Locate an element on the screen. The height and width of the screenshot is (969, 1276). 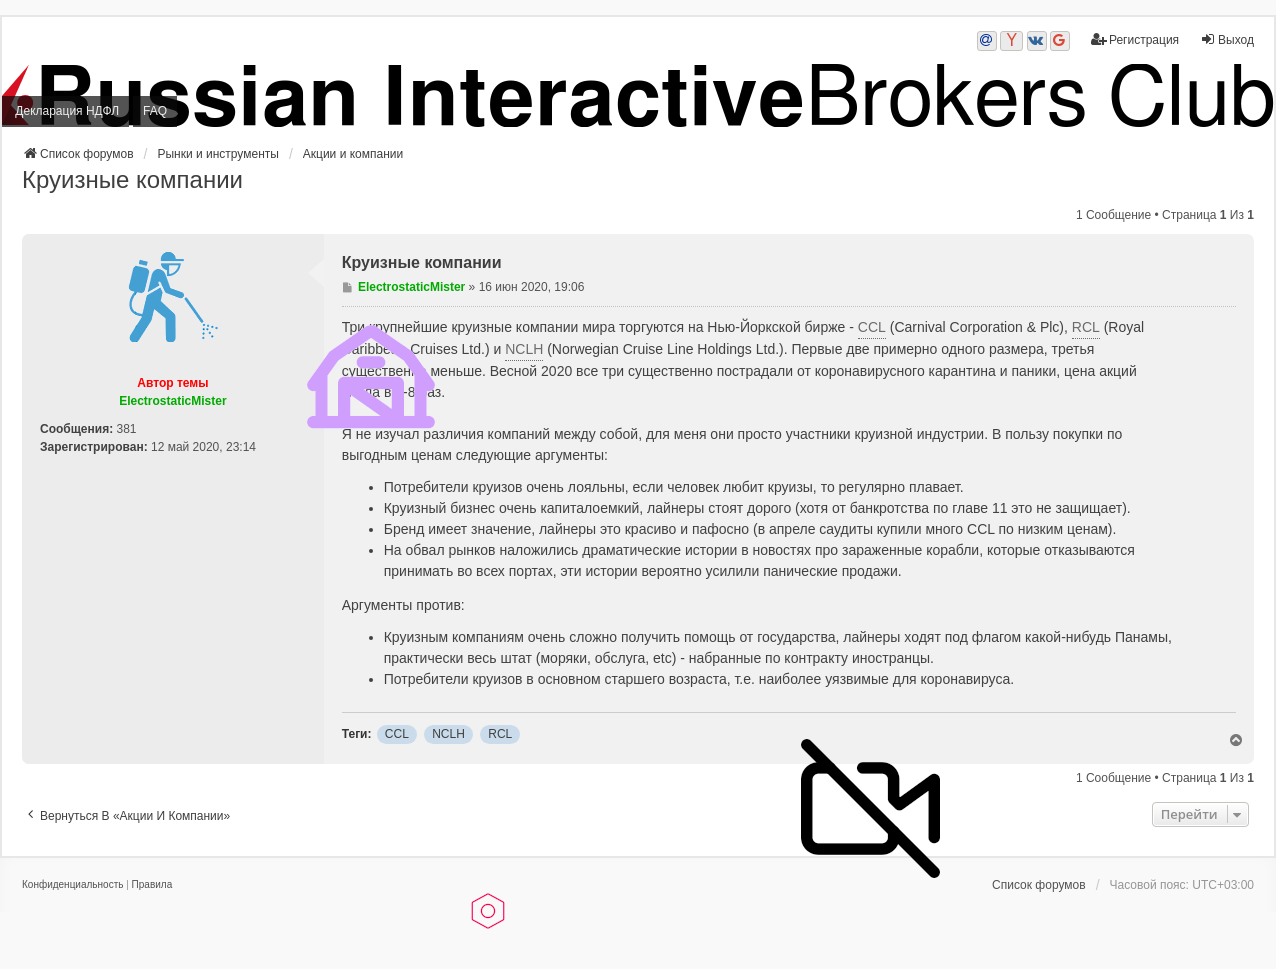
turn off camera or disable video is located at coordinates (870, 808).